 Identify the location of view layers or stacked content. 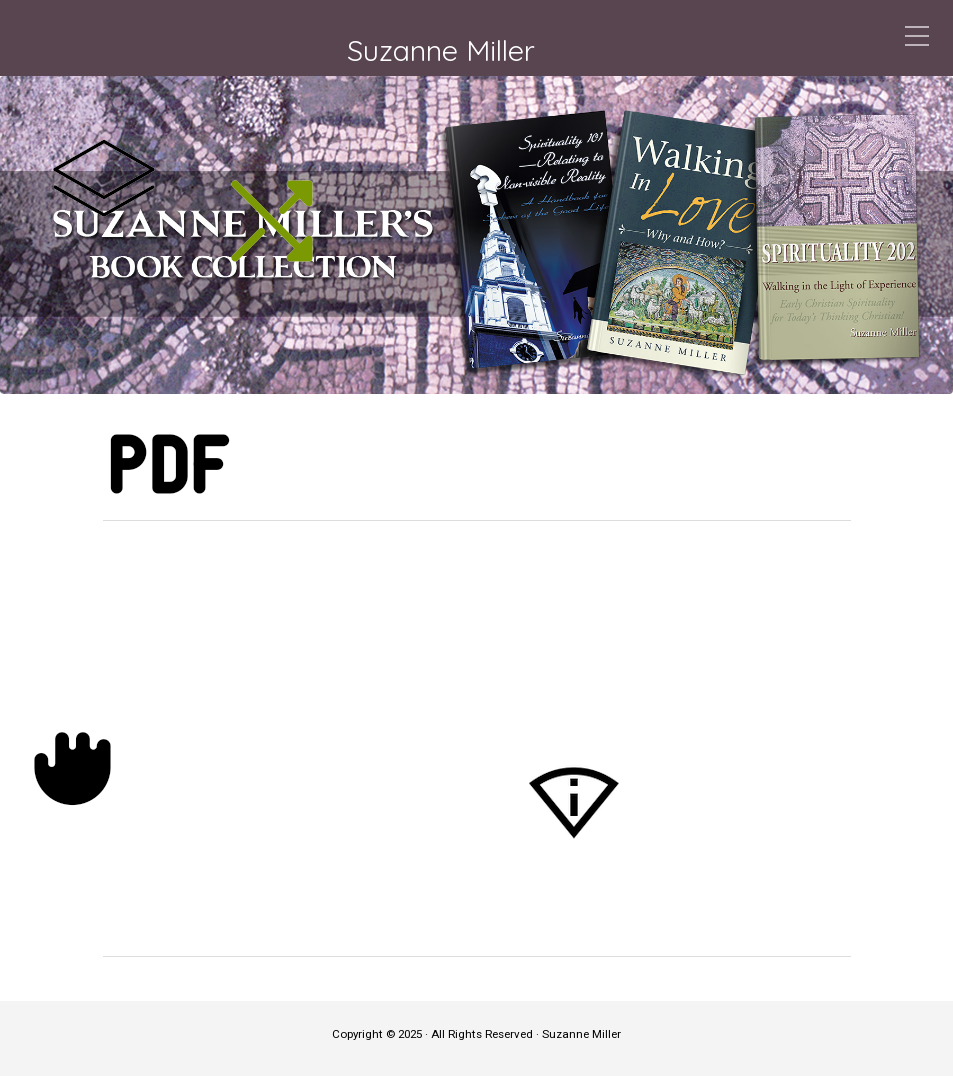
(104, 180).